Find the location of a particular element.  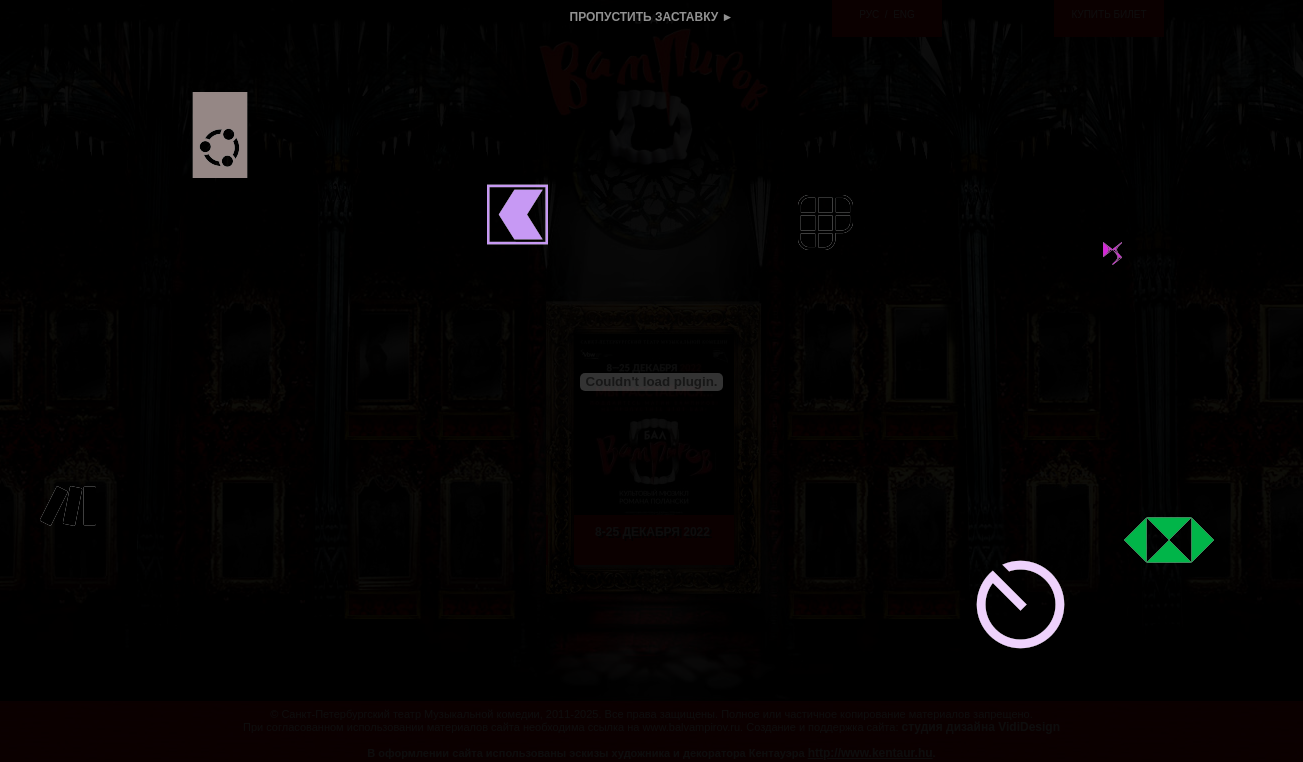

Make automation platform logo is located at coordinates (68, 506).